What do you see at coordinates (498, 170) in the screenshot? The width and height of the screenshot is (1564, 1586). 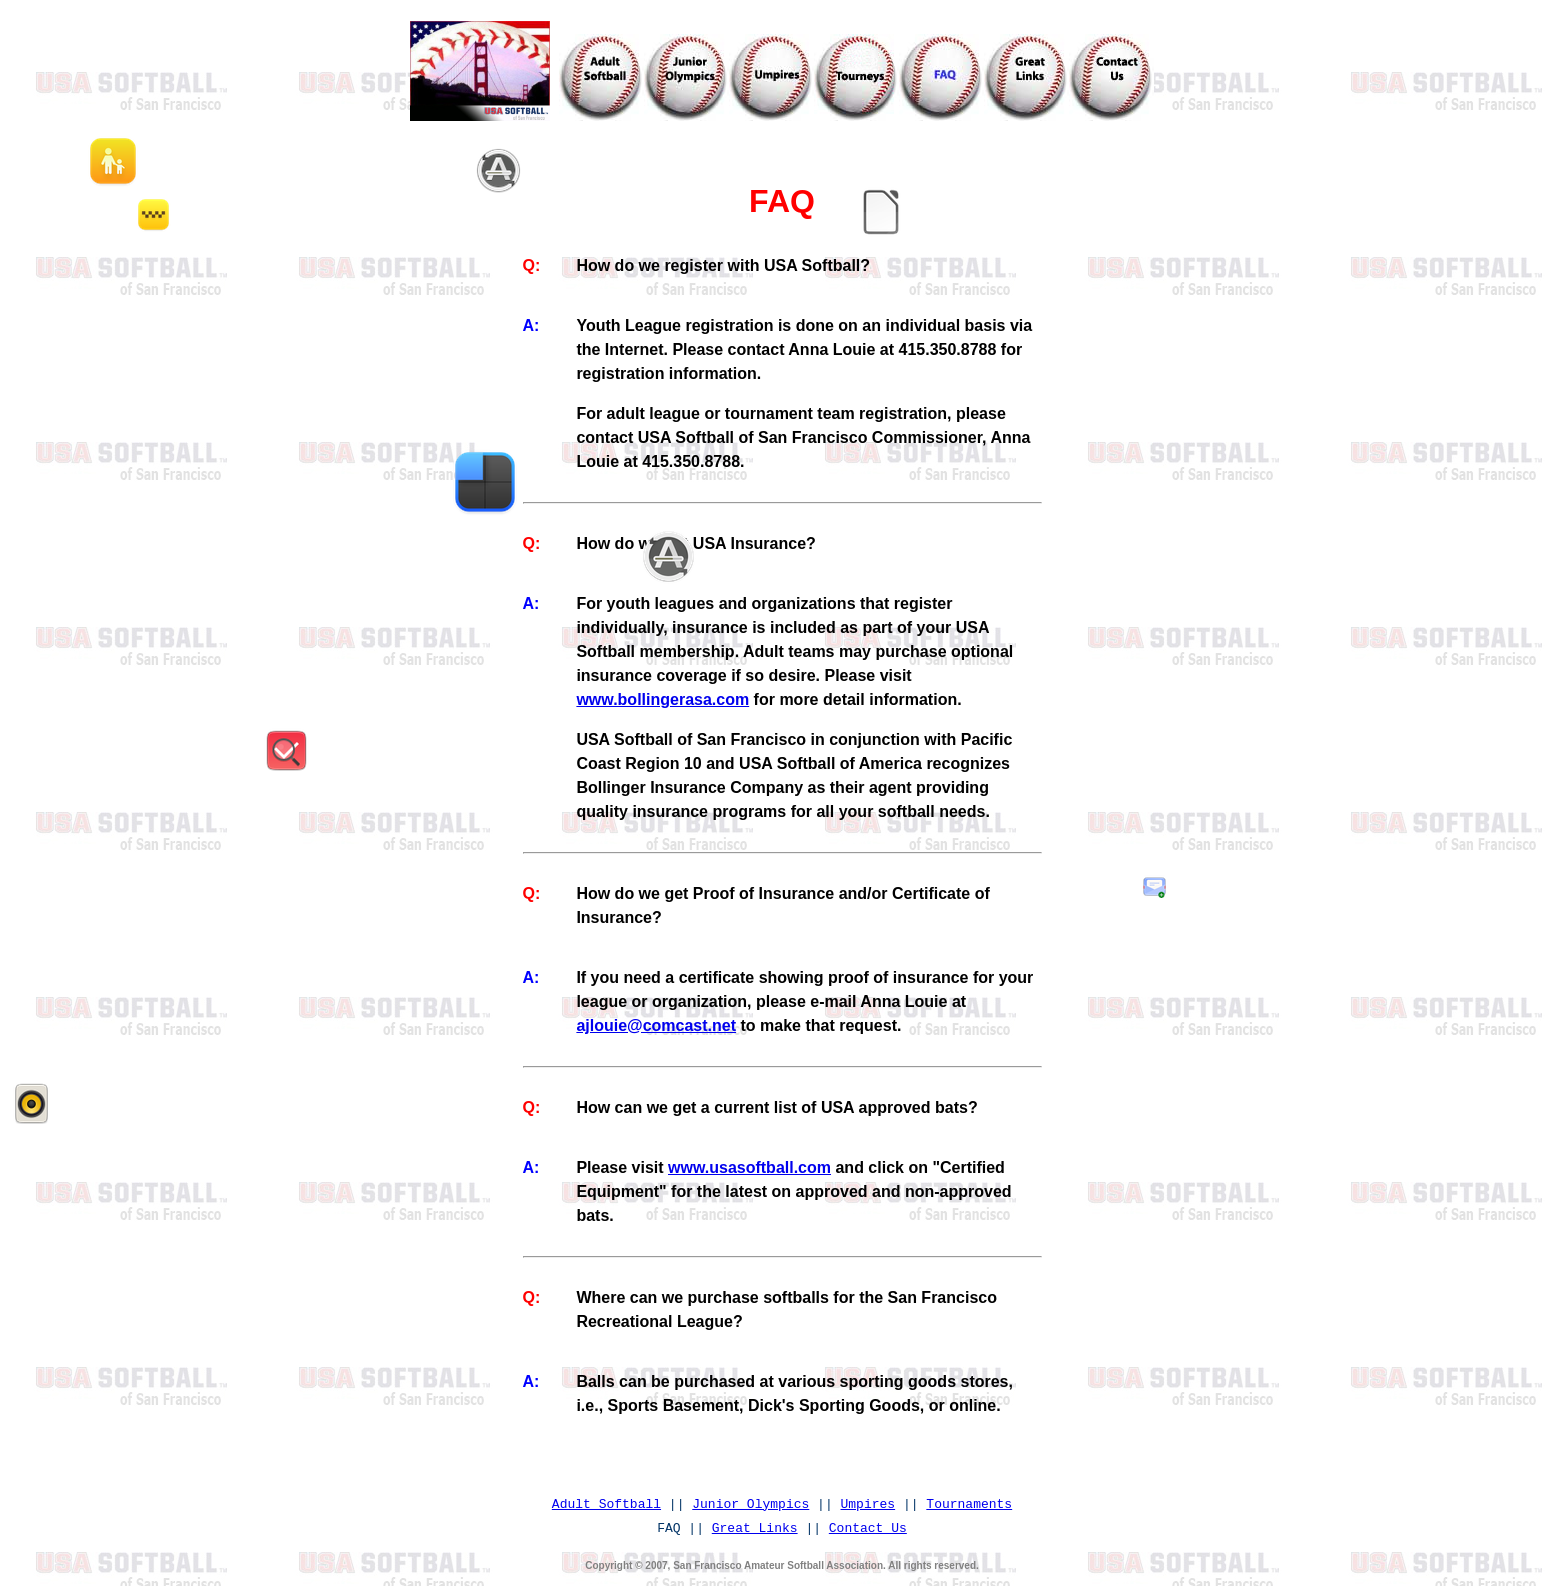 I see `open the software updater application` at bounding box center [498, 170].